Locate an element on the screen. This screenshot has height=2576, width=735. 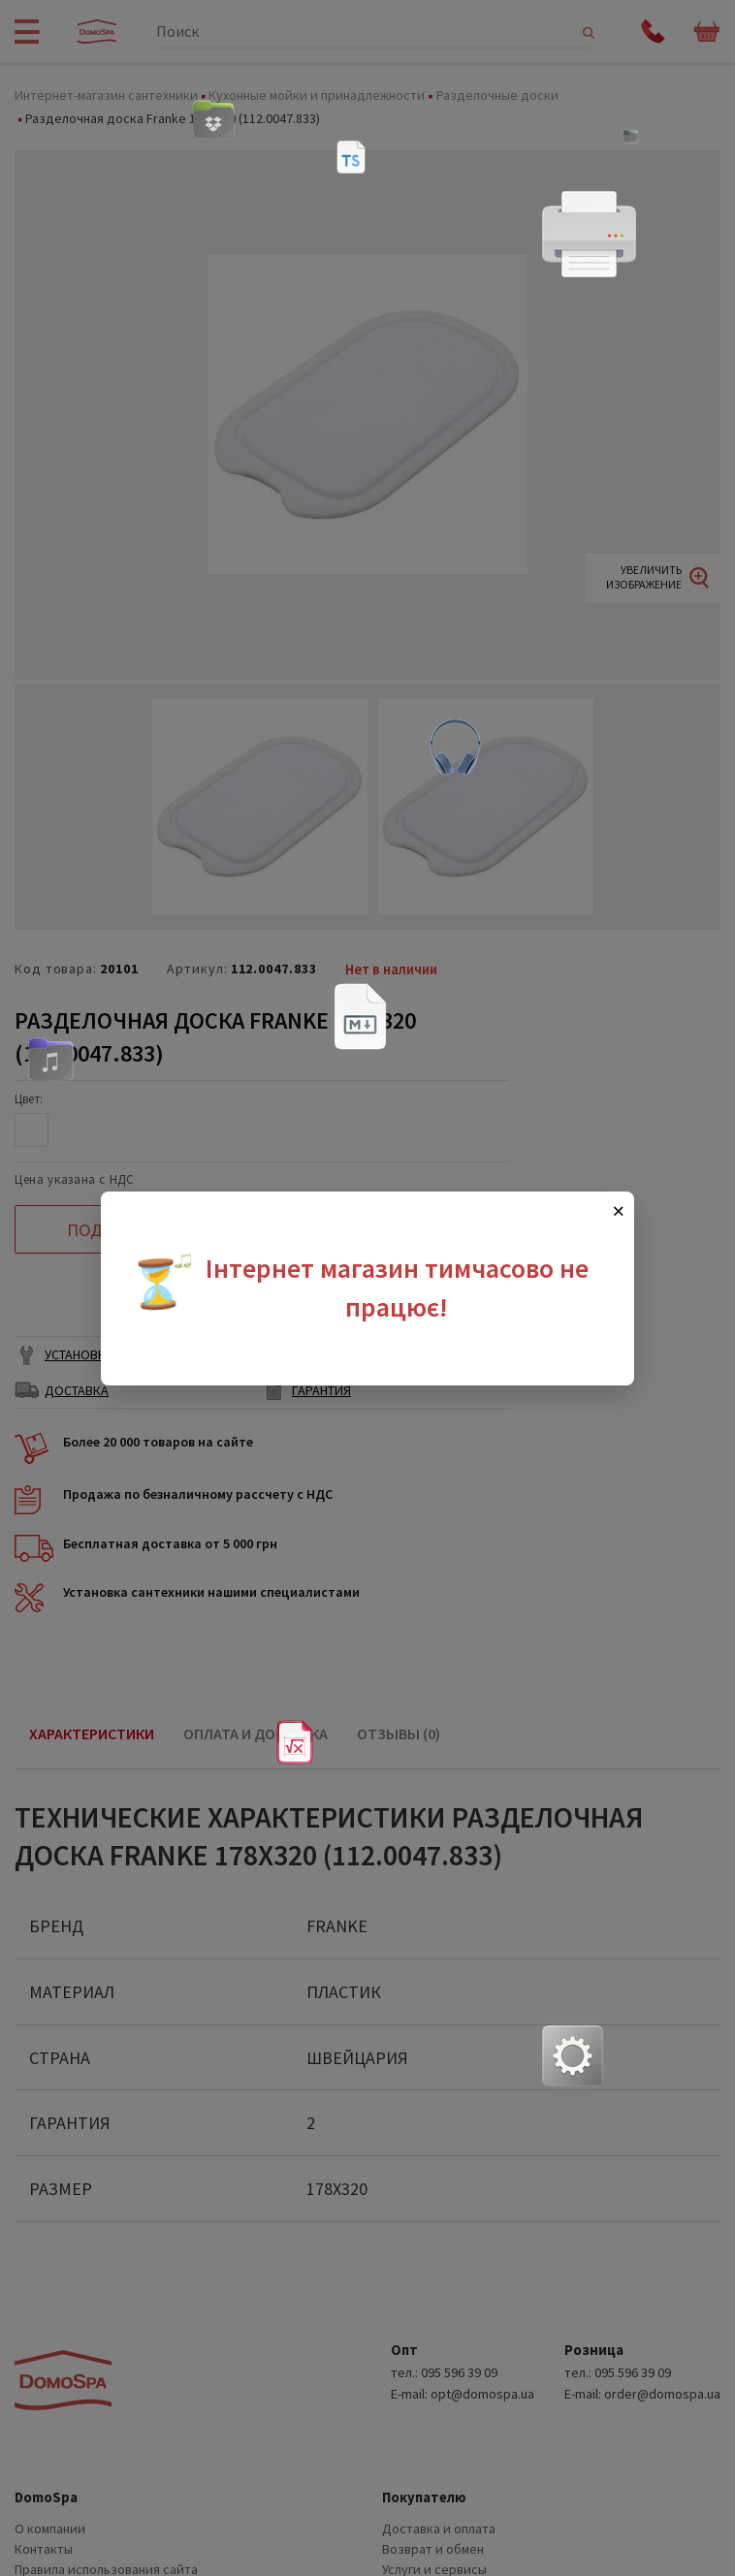
a markdown text file is located at coordinates (360, 1016).